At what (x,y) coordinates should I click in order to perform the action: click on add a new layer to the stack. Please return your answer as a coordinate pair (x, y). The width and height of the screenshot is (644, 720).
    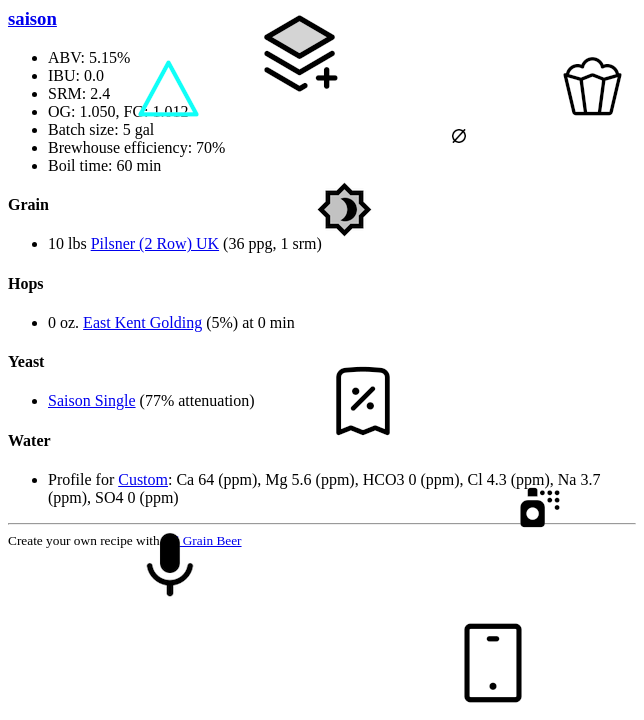
    Looking at the image, I should click on (299, 53).